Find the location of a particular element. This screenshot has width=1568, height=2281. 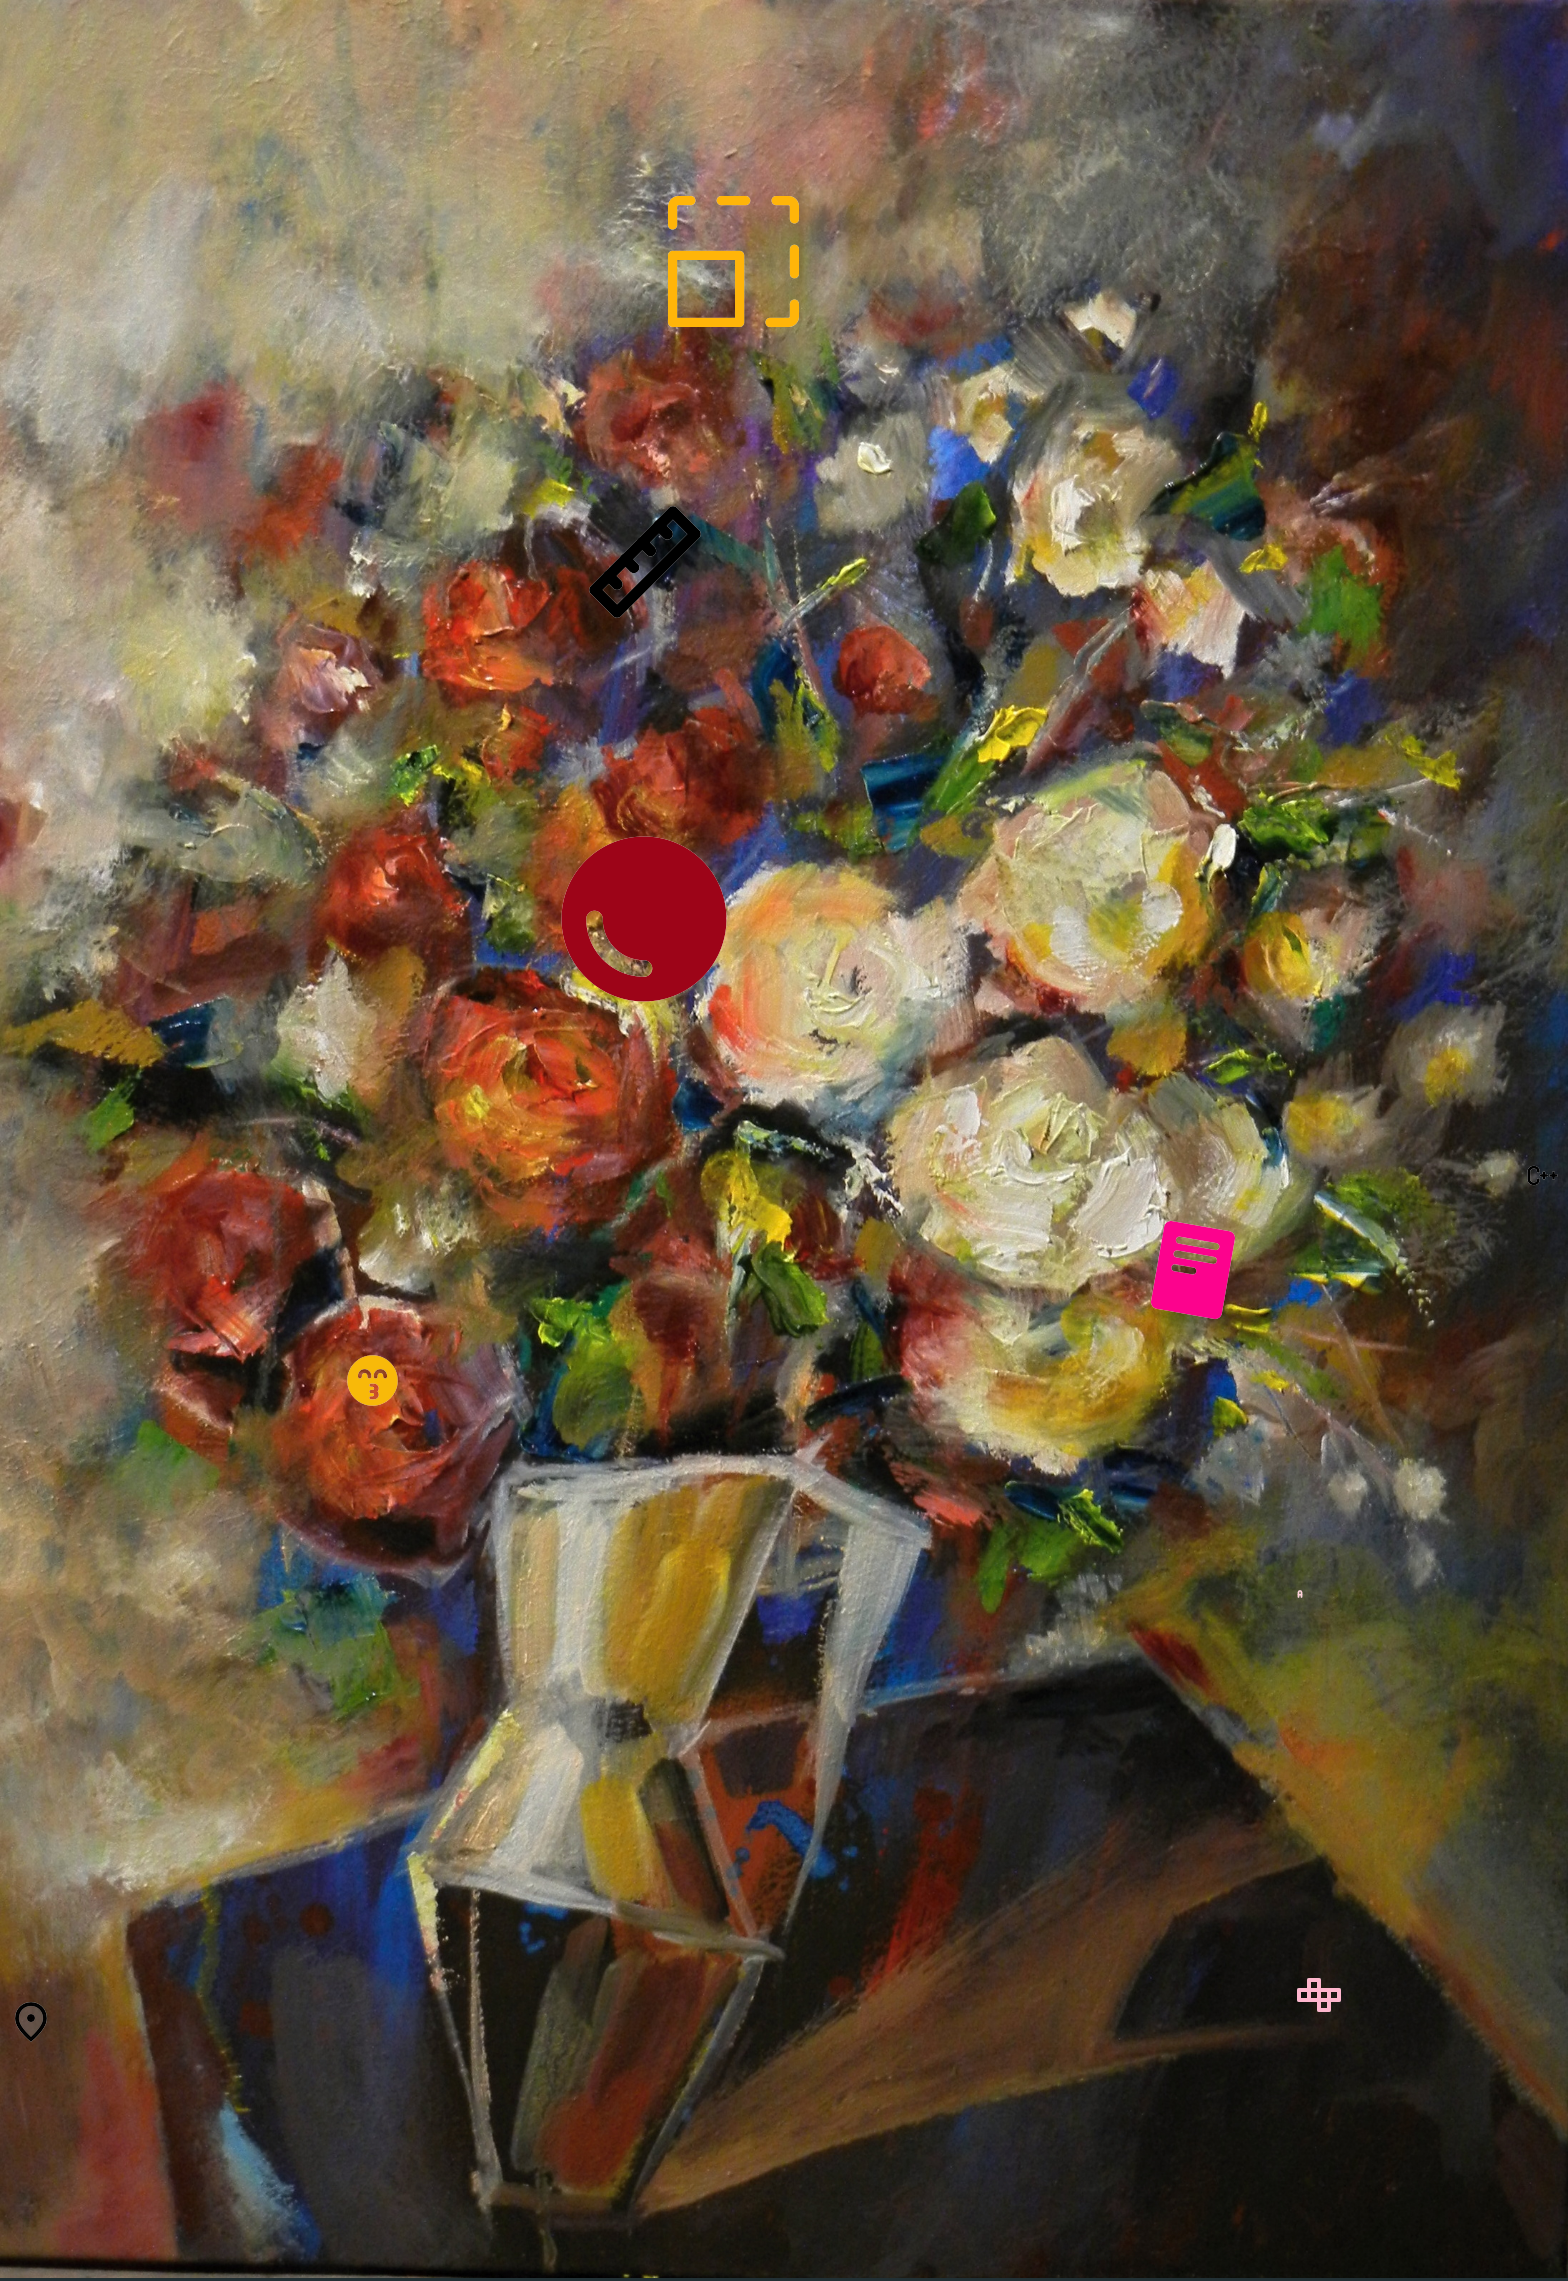

view or access your resume/CV is located at coordinates (1193, 1270).